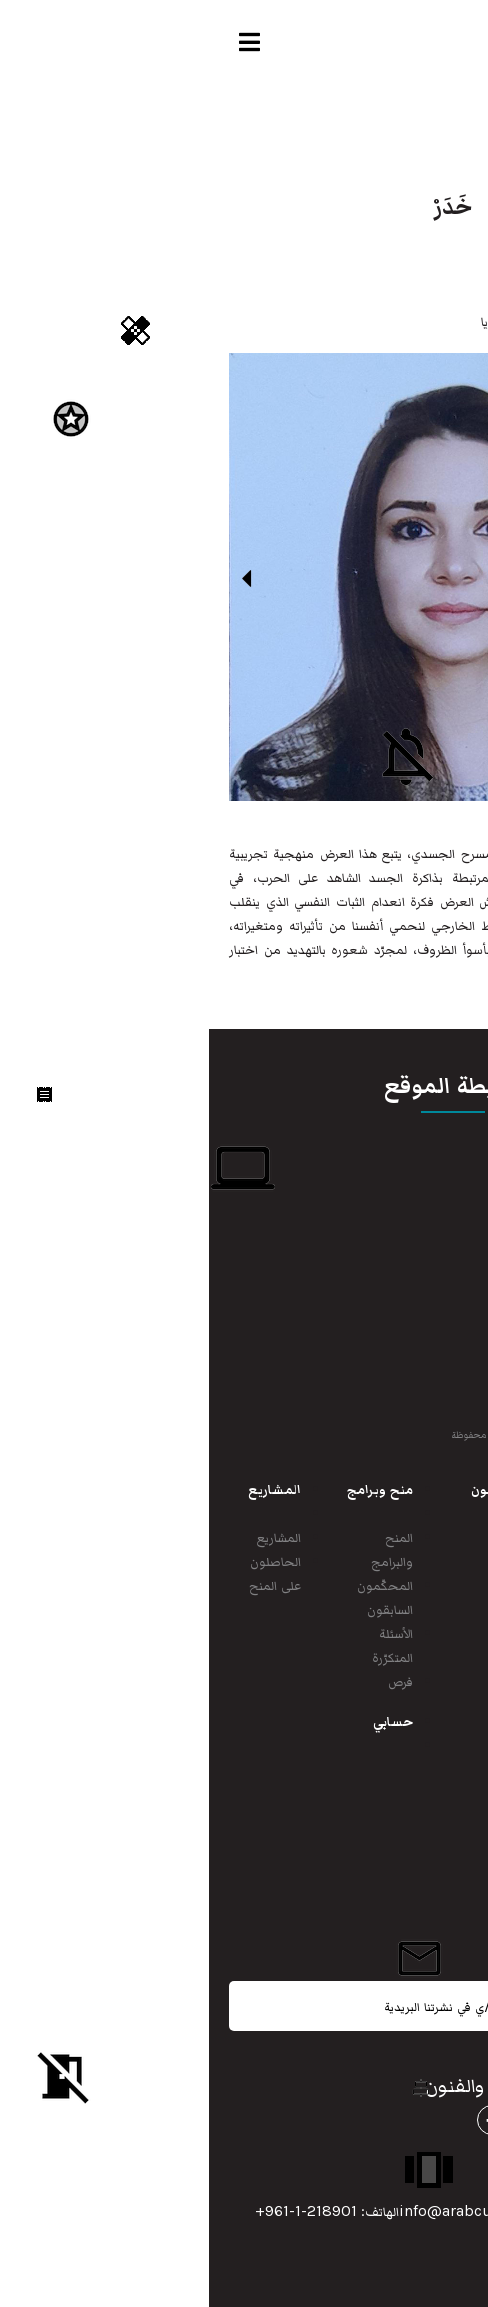  Describe the element at coordinates (135, 330) in the screenshot. I see `apply healing or spot removal tool` at that location.